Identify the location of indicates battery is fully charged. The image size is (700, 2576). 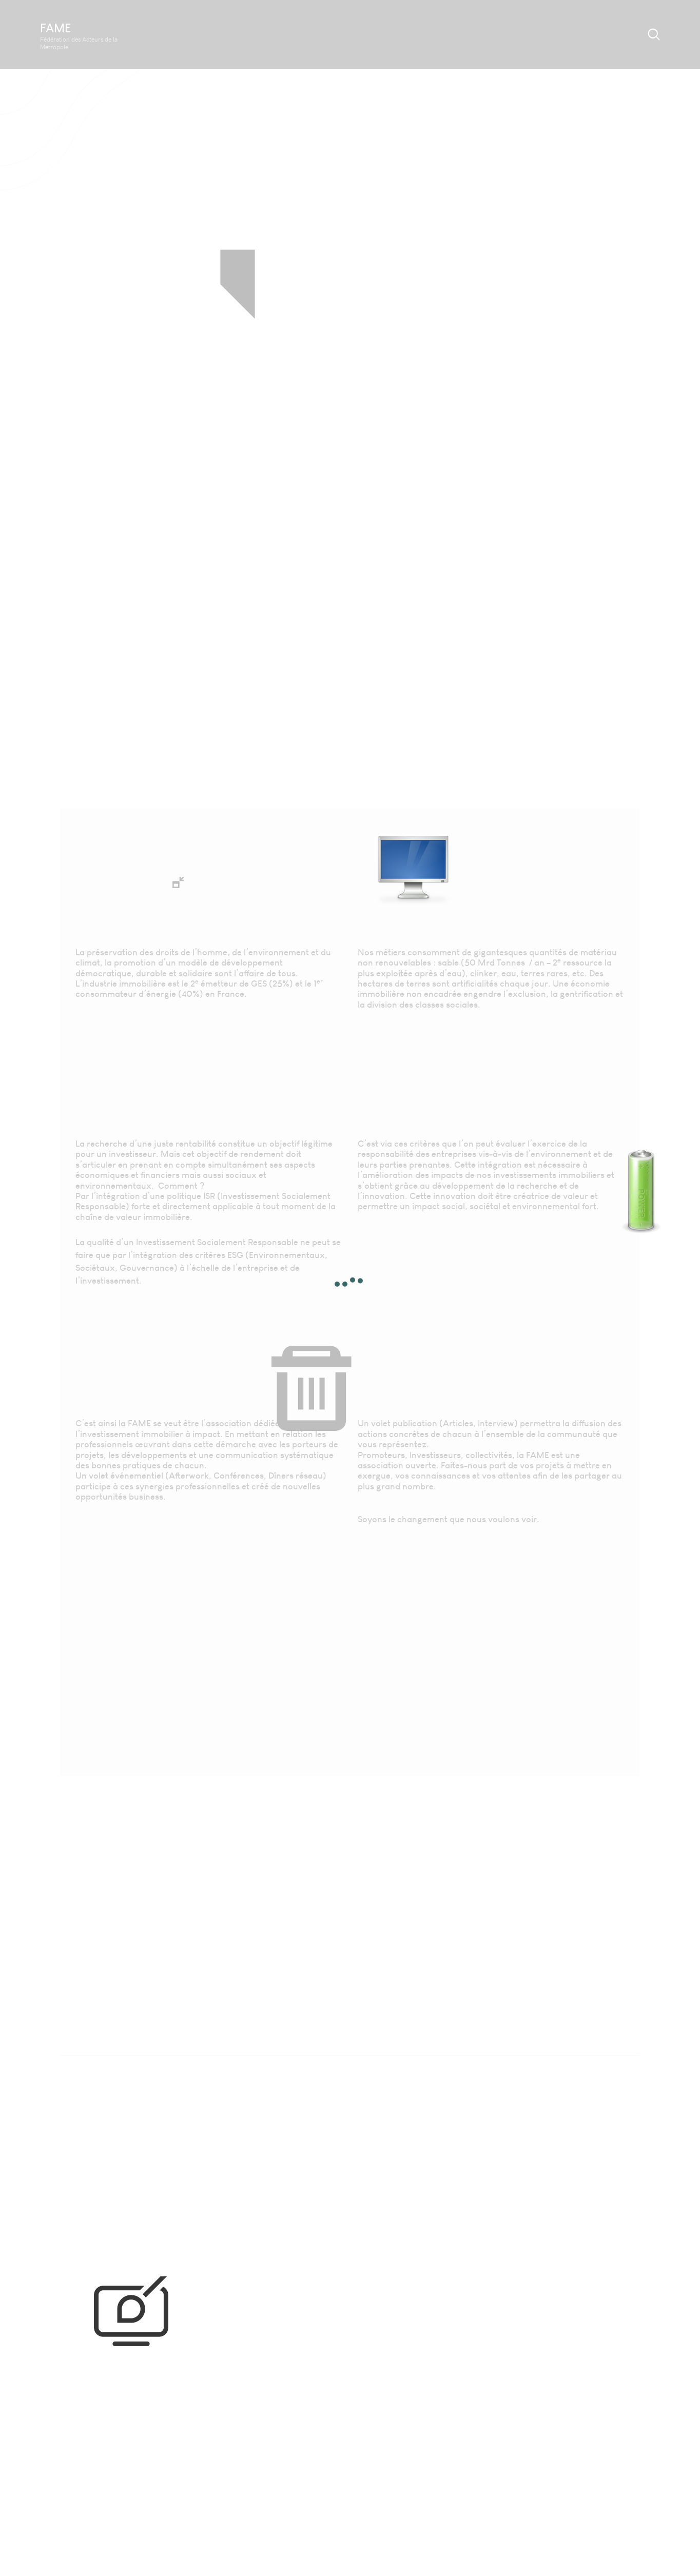
(641, 1192).